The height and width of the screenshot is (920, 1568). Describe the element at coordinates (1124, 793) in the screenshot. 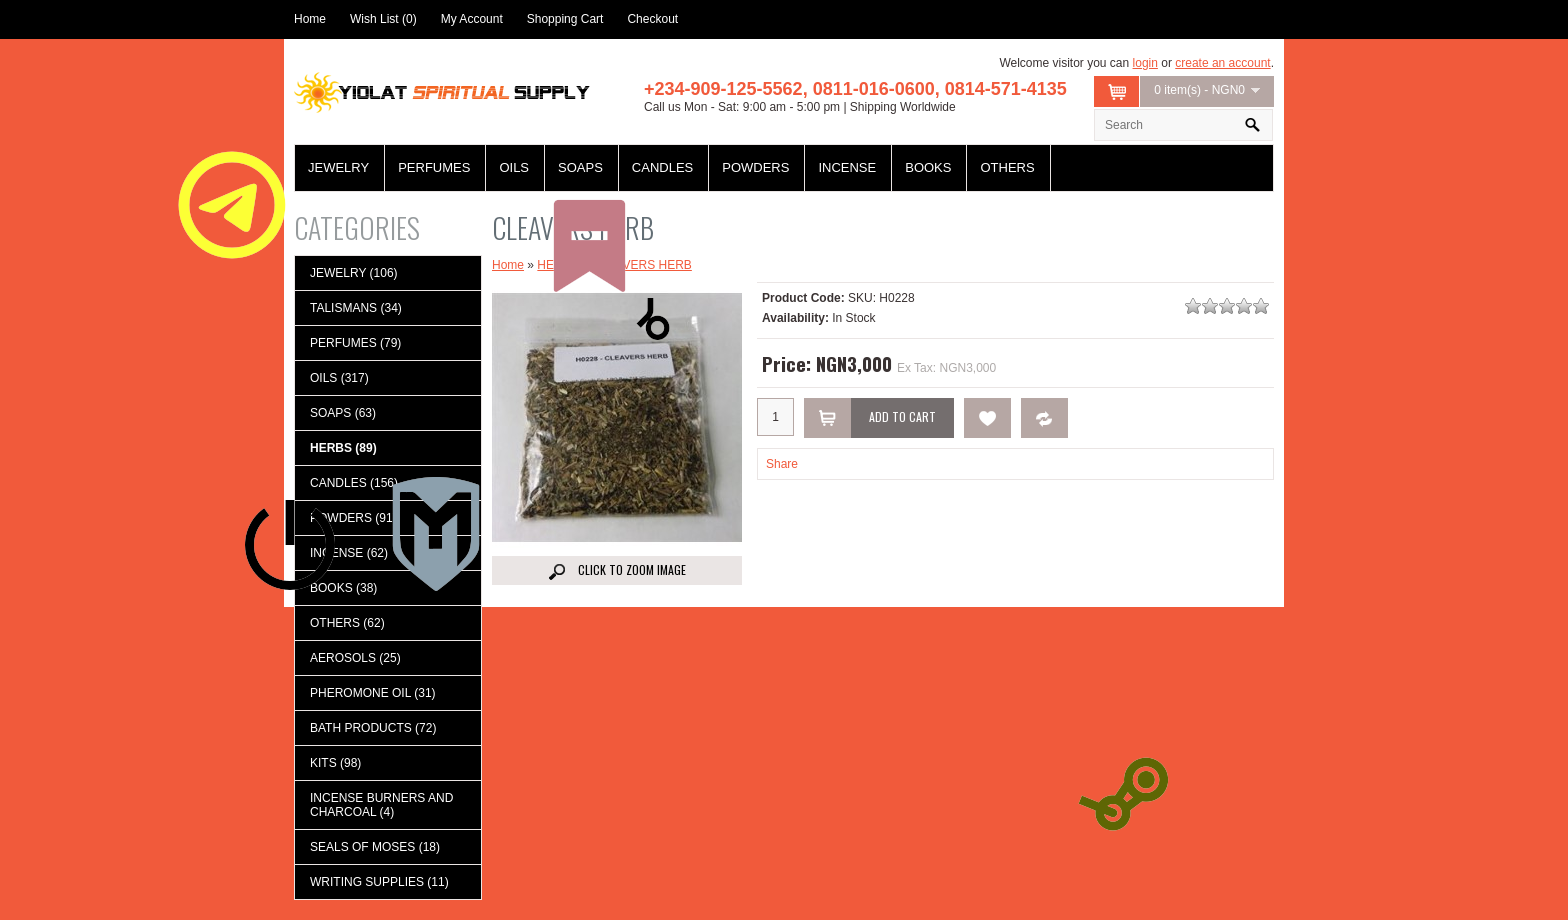

I see `open Steam gaming platform` at that location.